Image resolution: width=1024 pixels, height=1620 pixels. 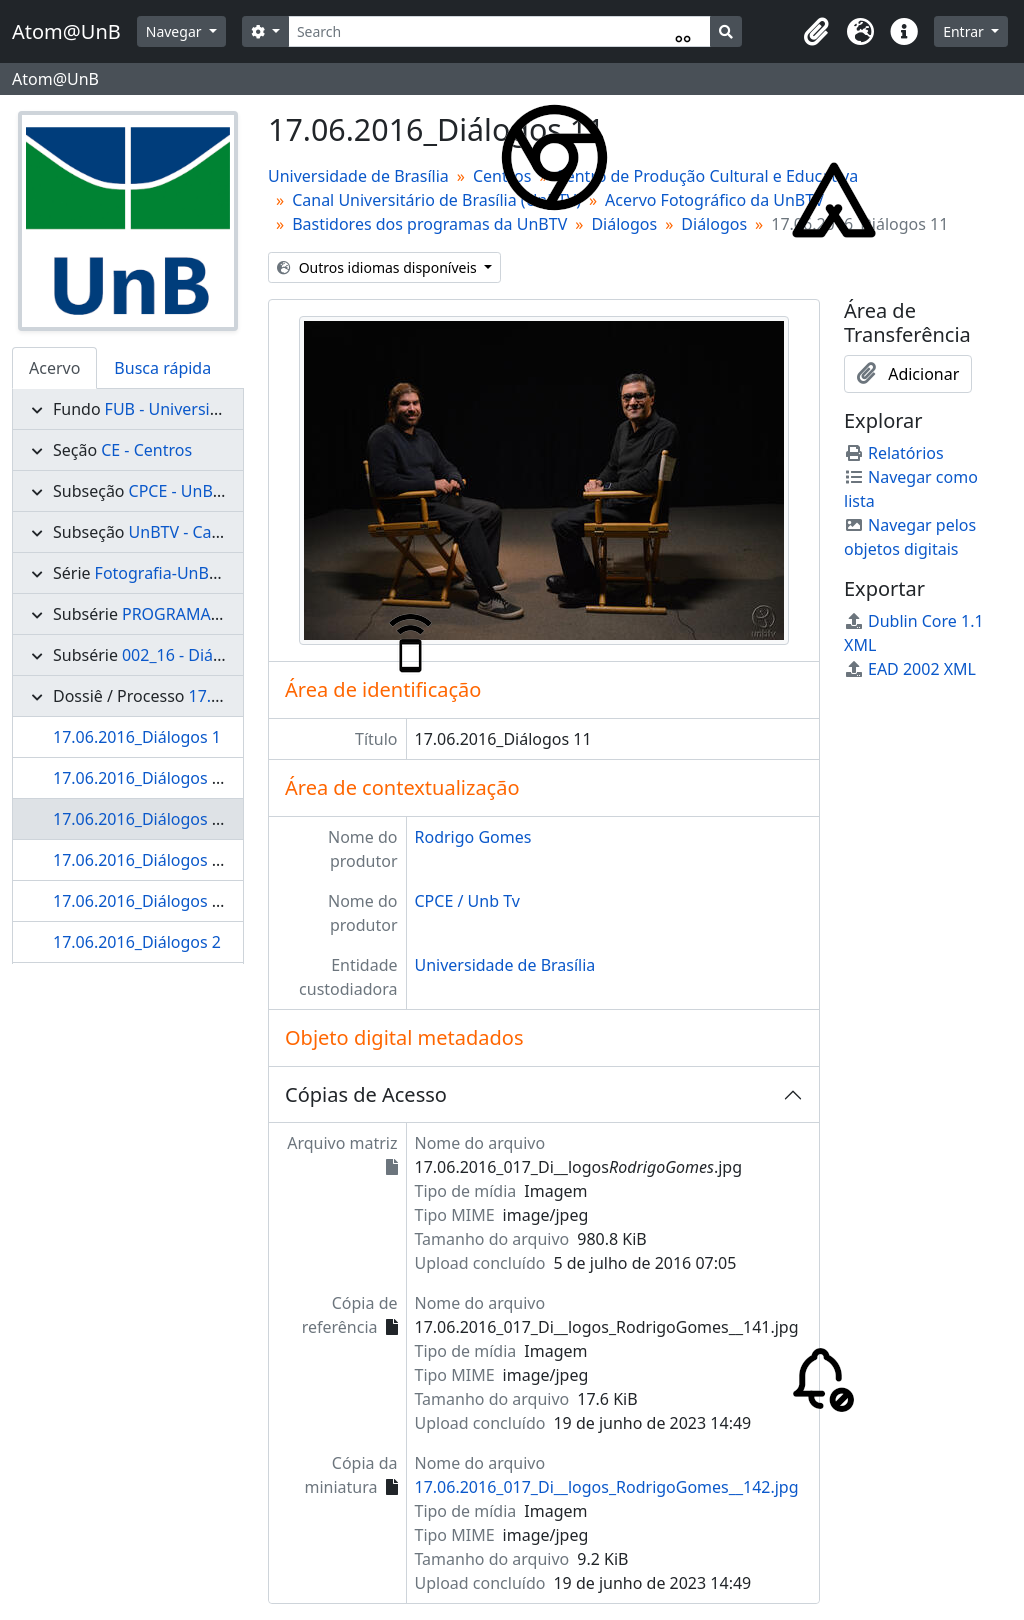 I want to click on link to flickr photo sharing account, so click(x=683, y=39).